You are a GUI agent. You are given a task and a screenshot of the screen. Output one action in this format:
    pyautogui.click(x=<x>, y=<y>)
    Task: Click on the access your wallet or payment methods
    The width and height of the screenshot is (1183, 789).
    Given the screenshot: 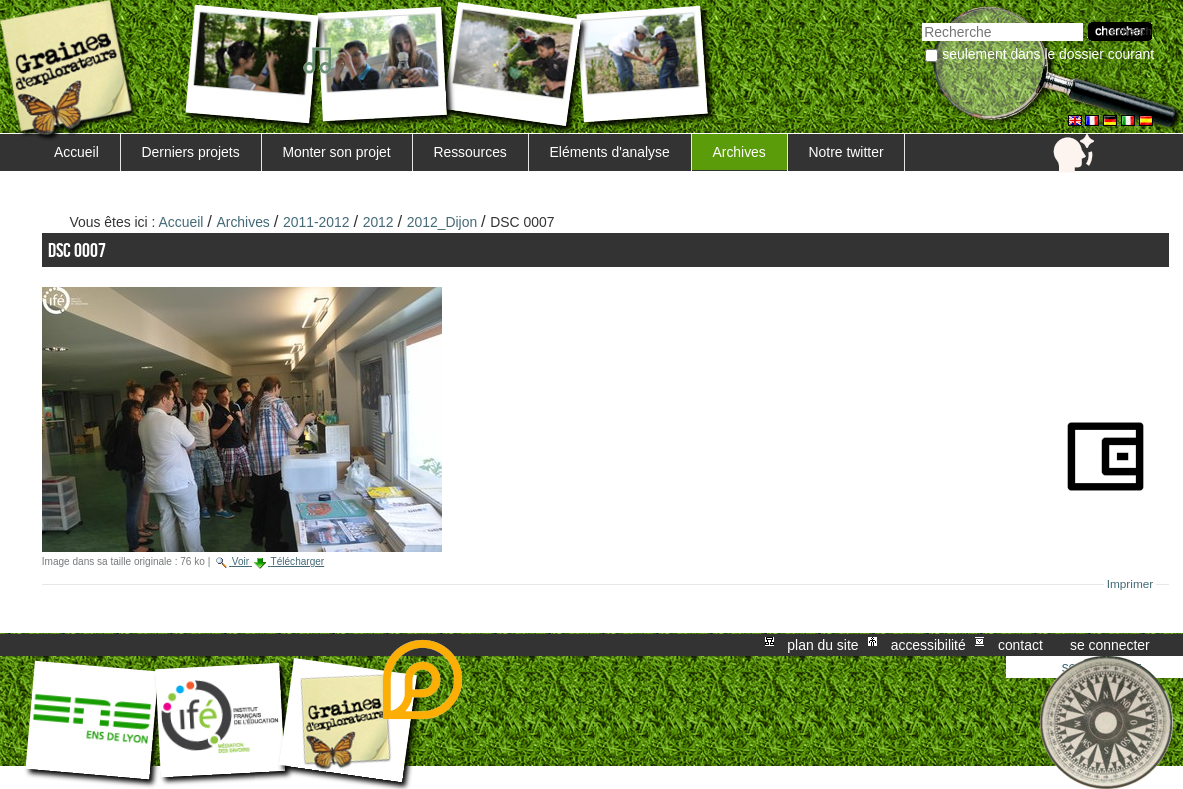 What is the action you would take?
    pyautogui.click(x=1105, y=456)
    